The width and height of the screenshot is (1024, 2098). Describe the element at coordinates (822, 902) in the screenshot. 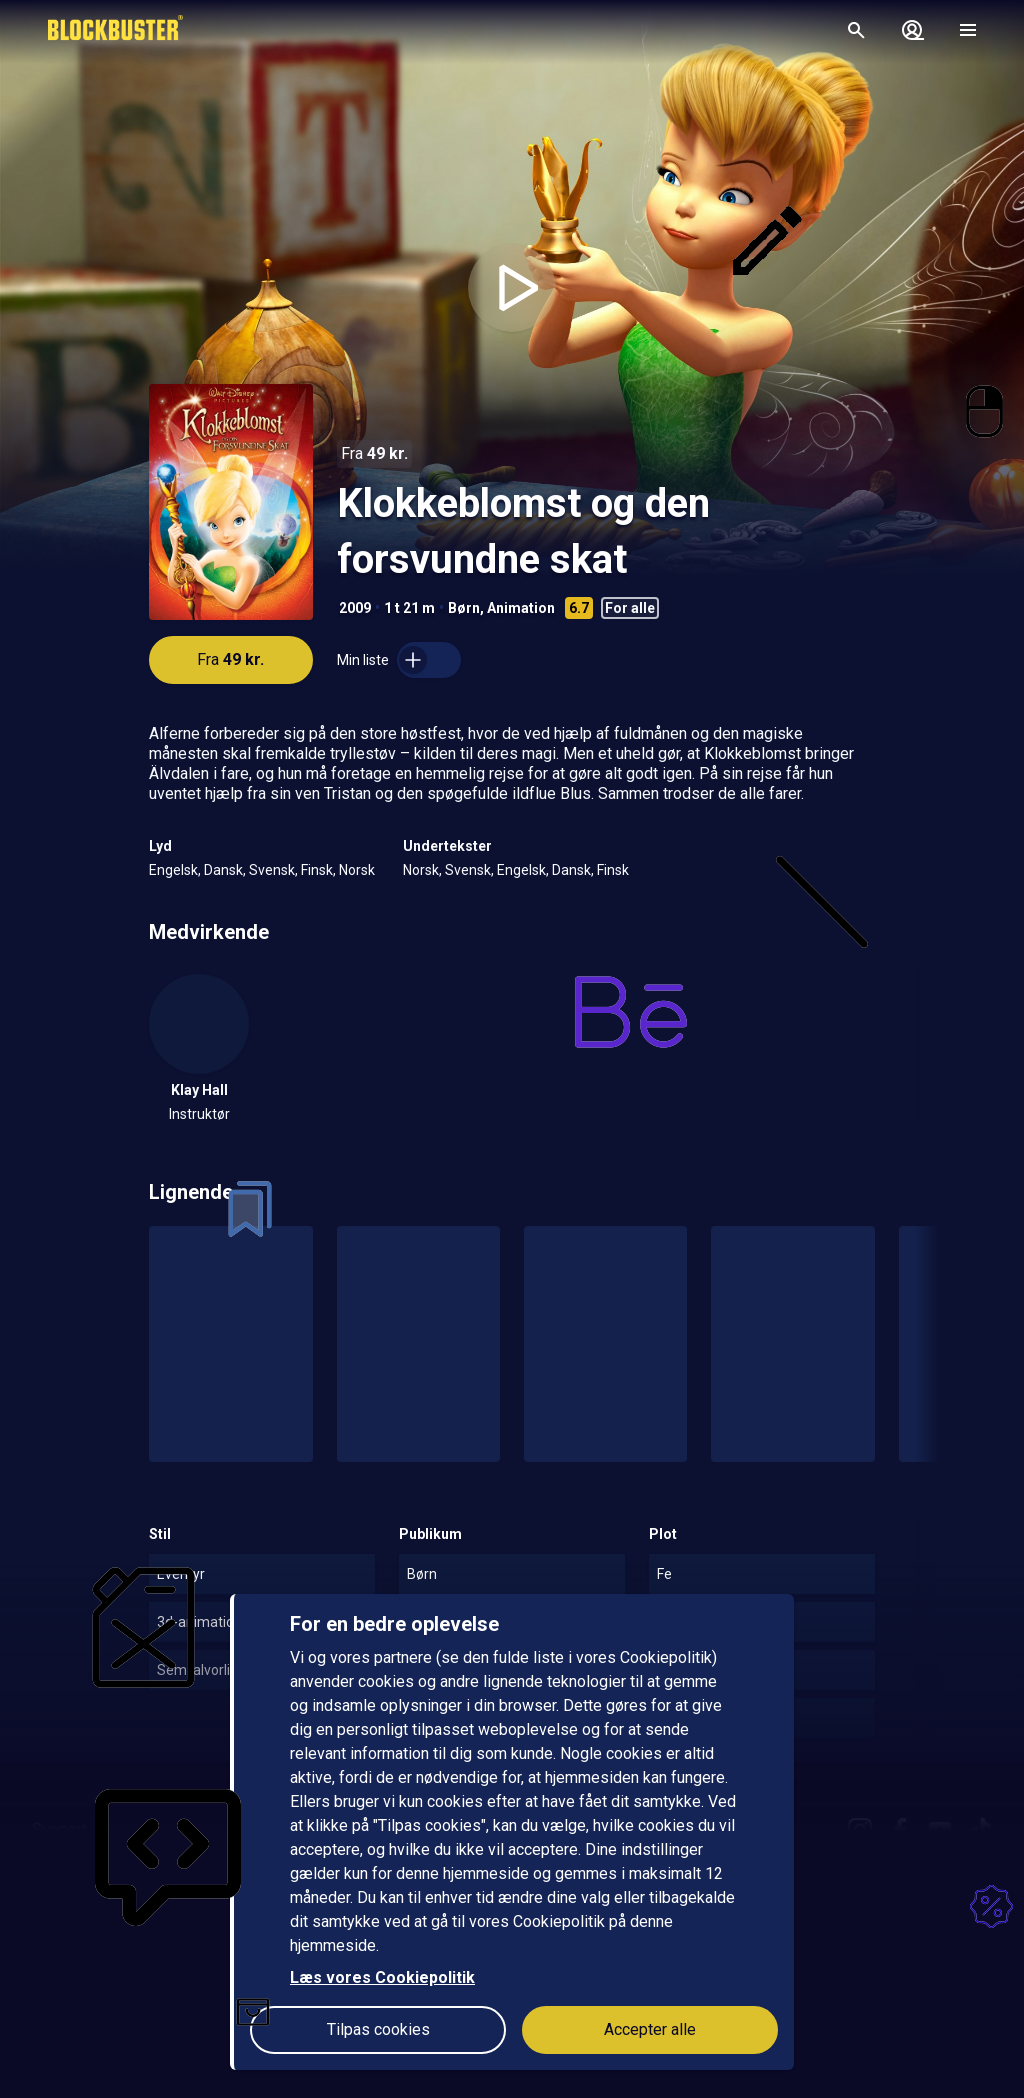

I see `indicates a disabled or unavailable feature` at that location.